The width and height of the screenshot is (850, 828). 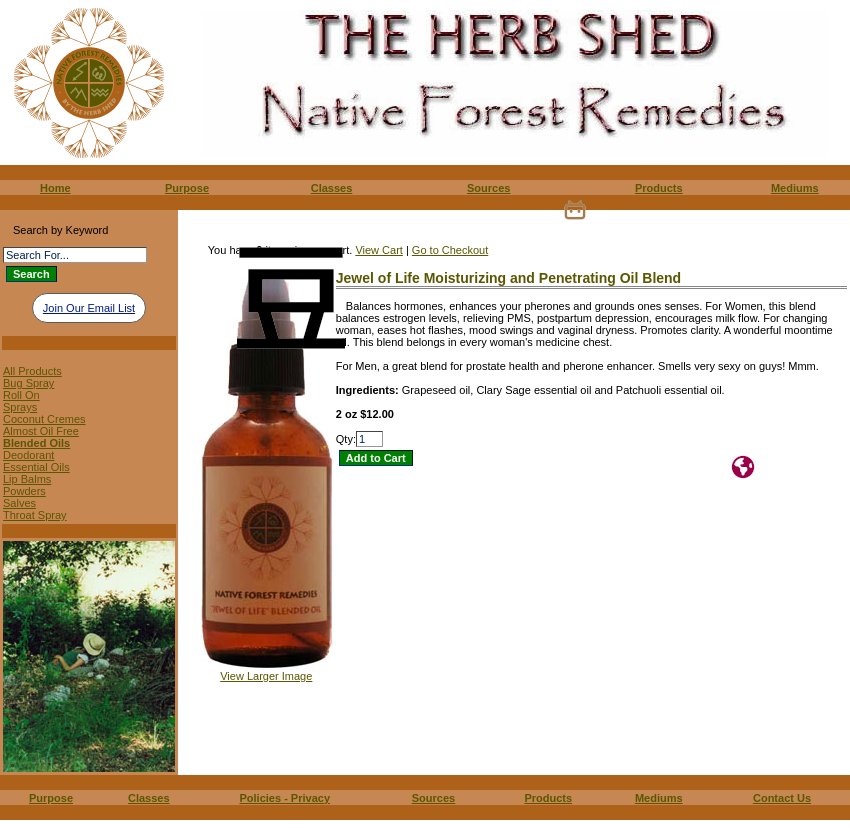 I want to click on open the Douban app, so click(x=291, y=298).